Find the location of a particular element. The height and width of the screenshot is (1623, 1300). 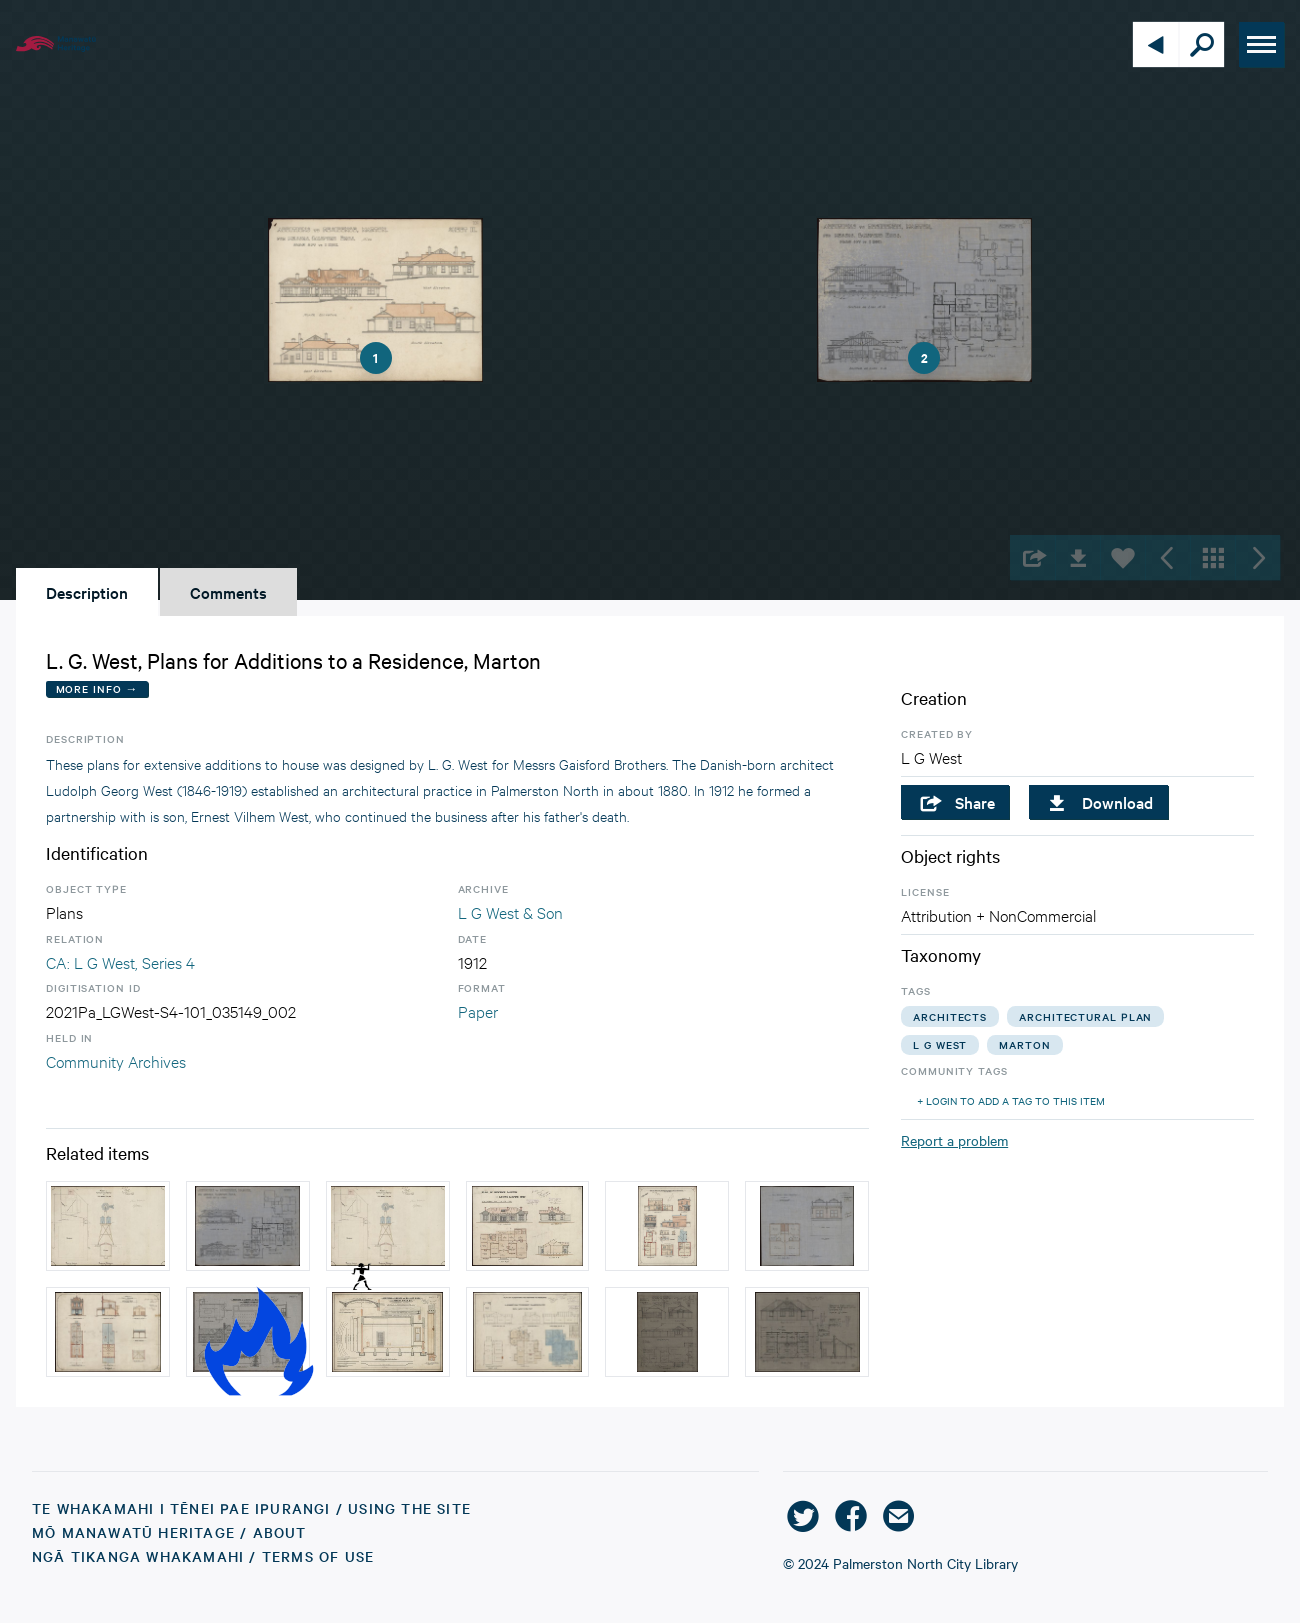

indicates trending or popular content is located at coordinates (259, 1341).